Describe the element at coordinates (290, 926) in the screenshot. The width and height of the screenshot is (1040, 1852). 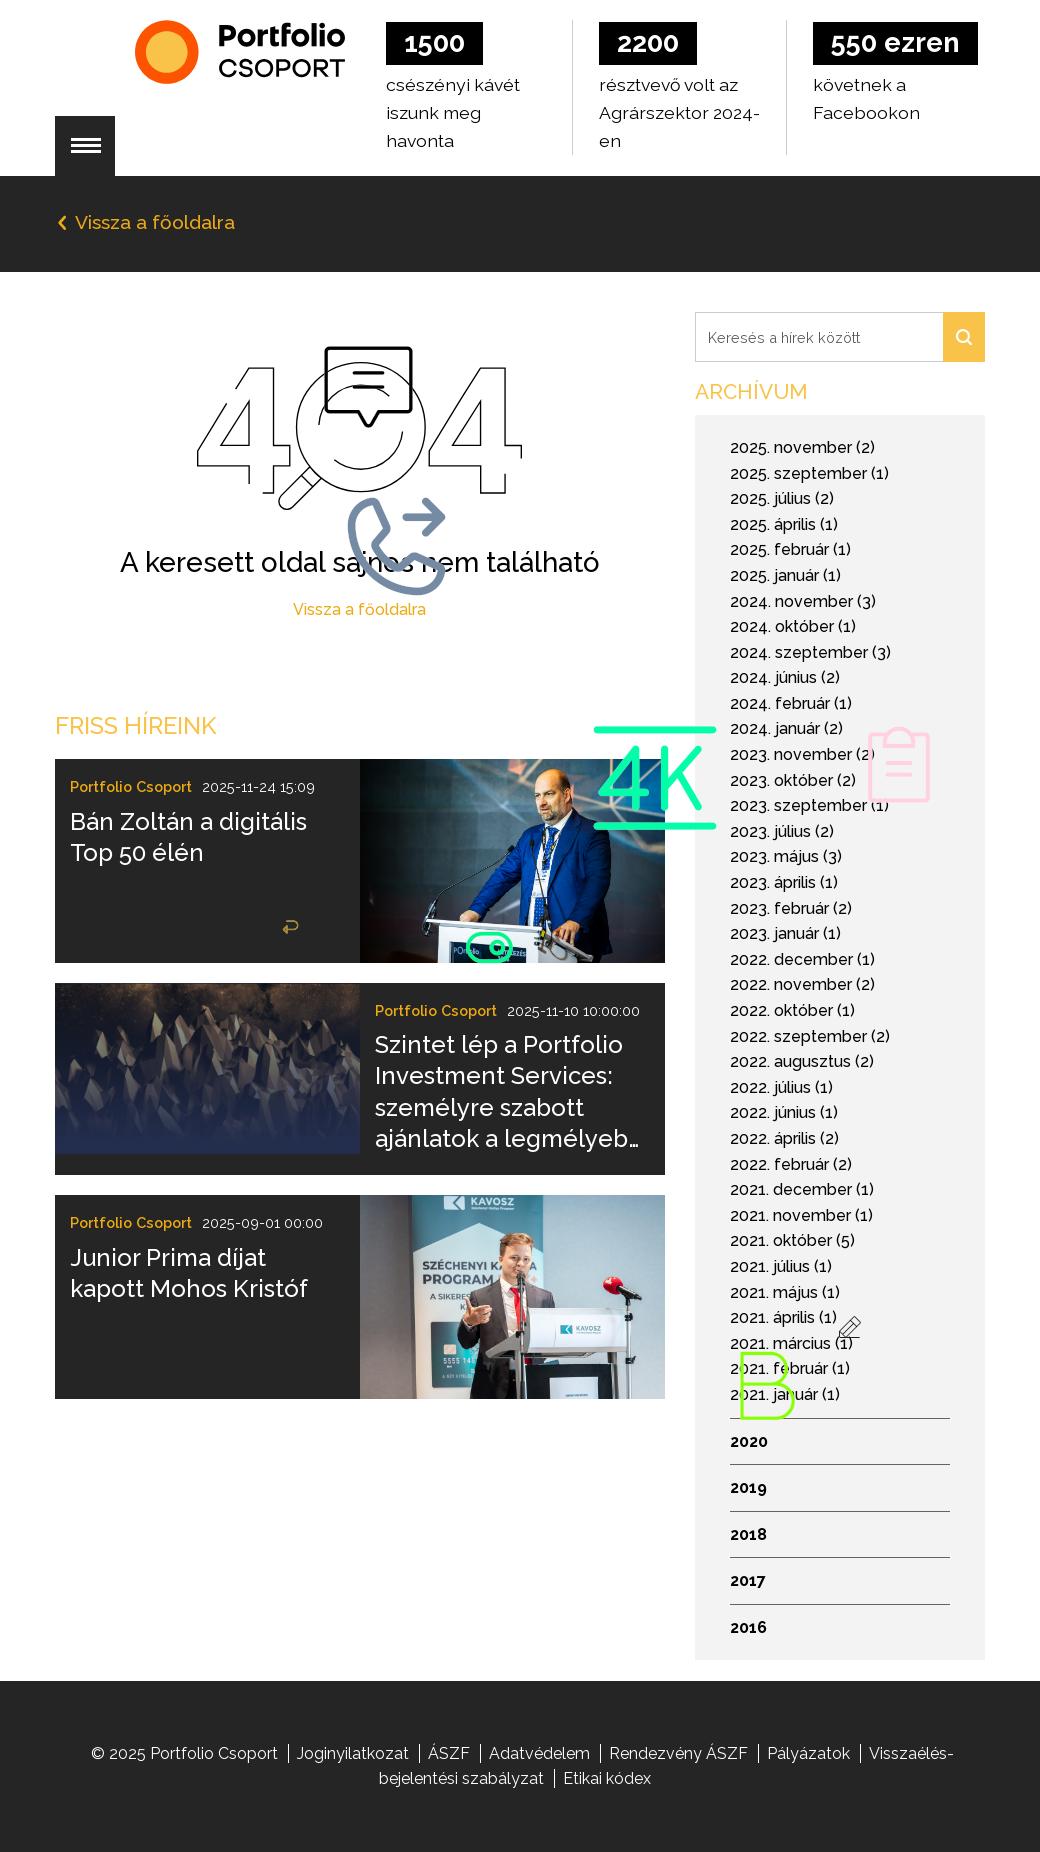
I see `undo last action` at that location.